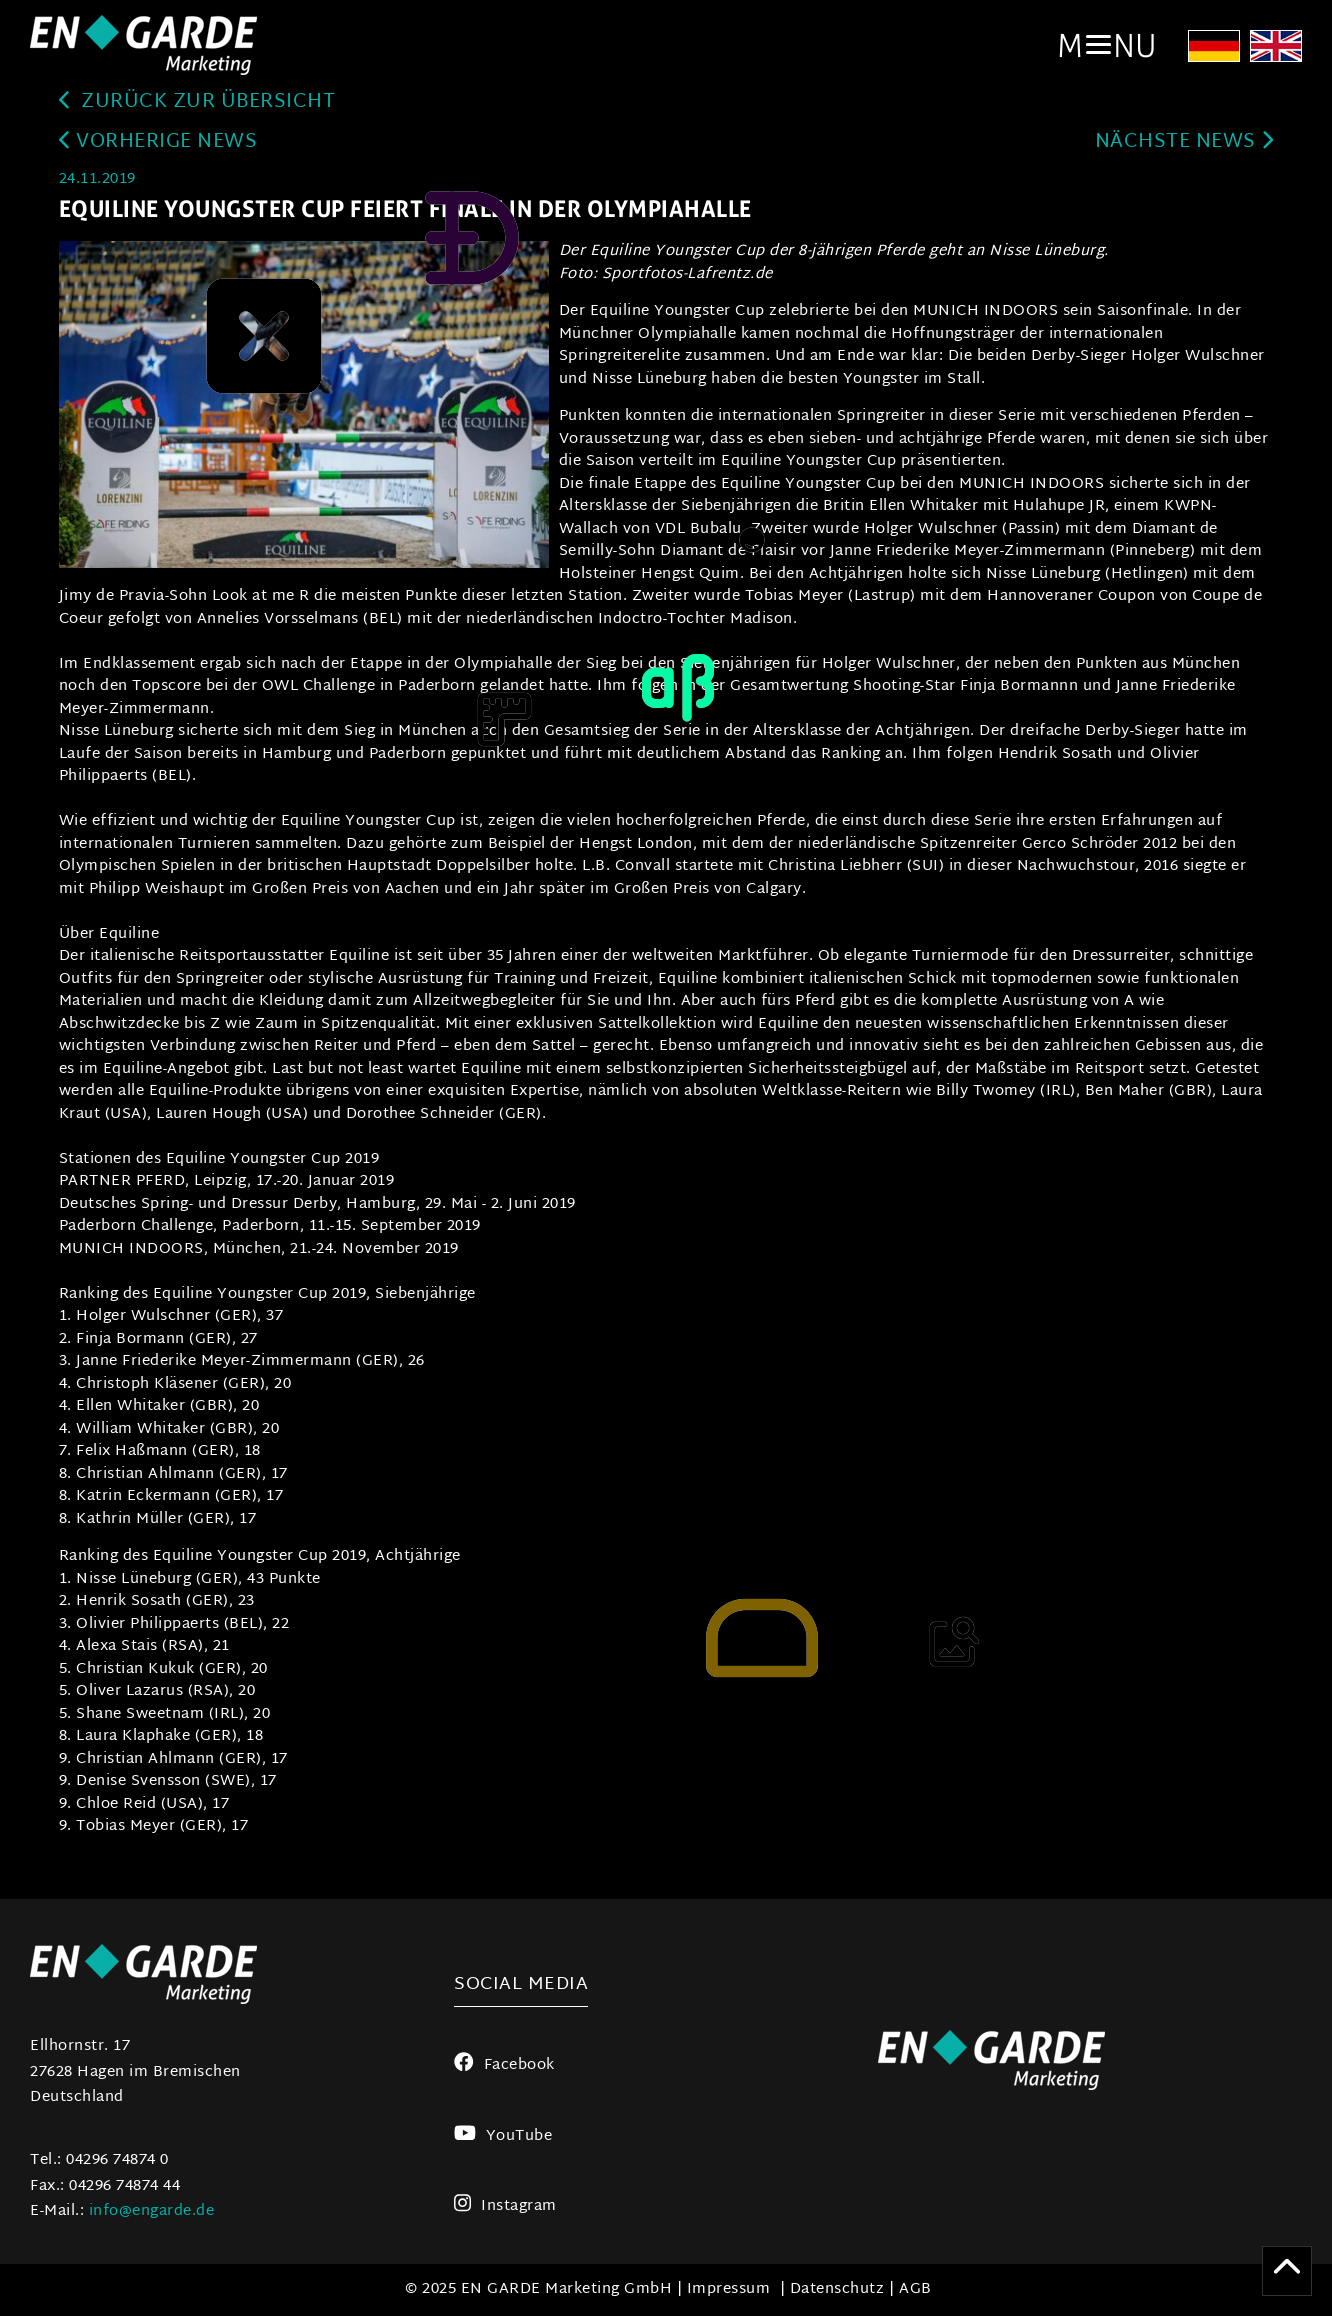 The width and height of the screenshot is (1332, 2316). What do you see at coordinates (762, 1638) in the screenshot?
I see `indicates a tab or panel header element` at bounding box center [762, 1638].